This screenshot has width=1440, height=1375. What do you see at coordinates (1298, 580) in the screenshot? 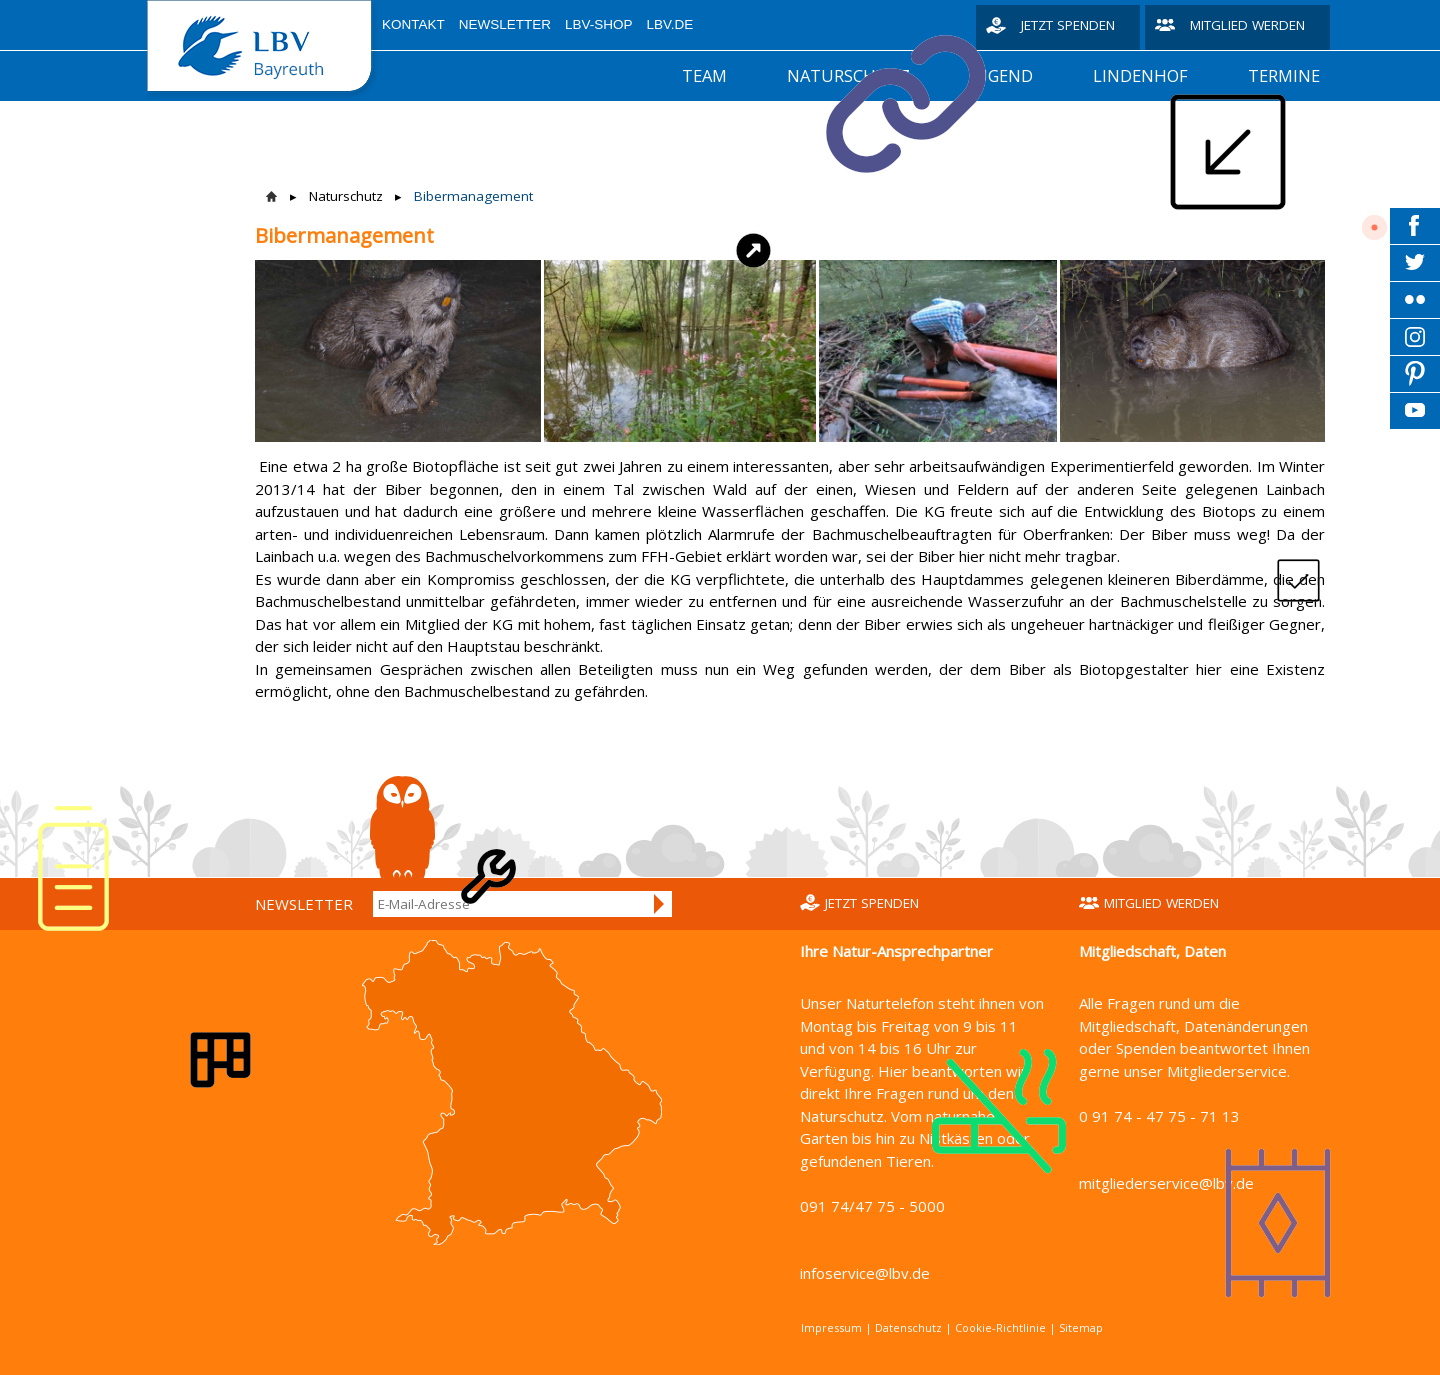
I see `mark task as complete` at bounding box center [1298, 580].